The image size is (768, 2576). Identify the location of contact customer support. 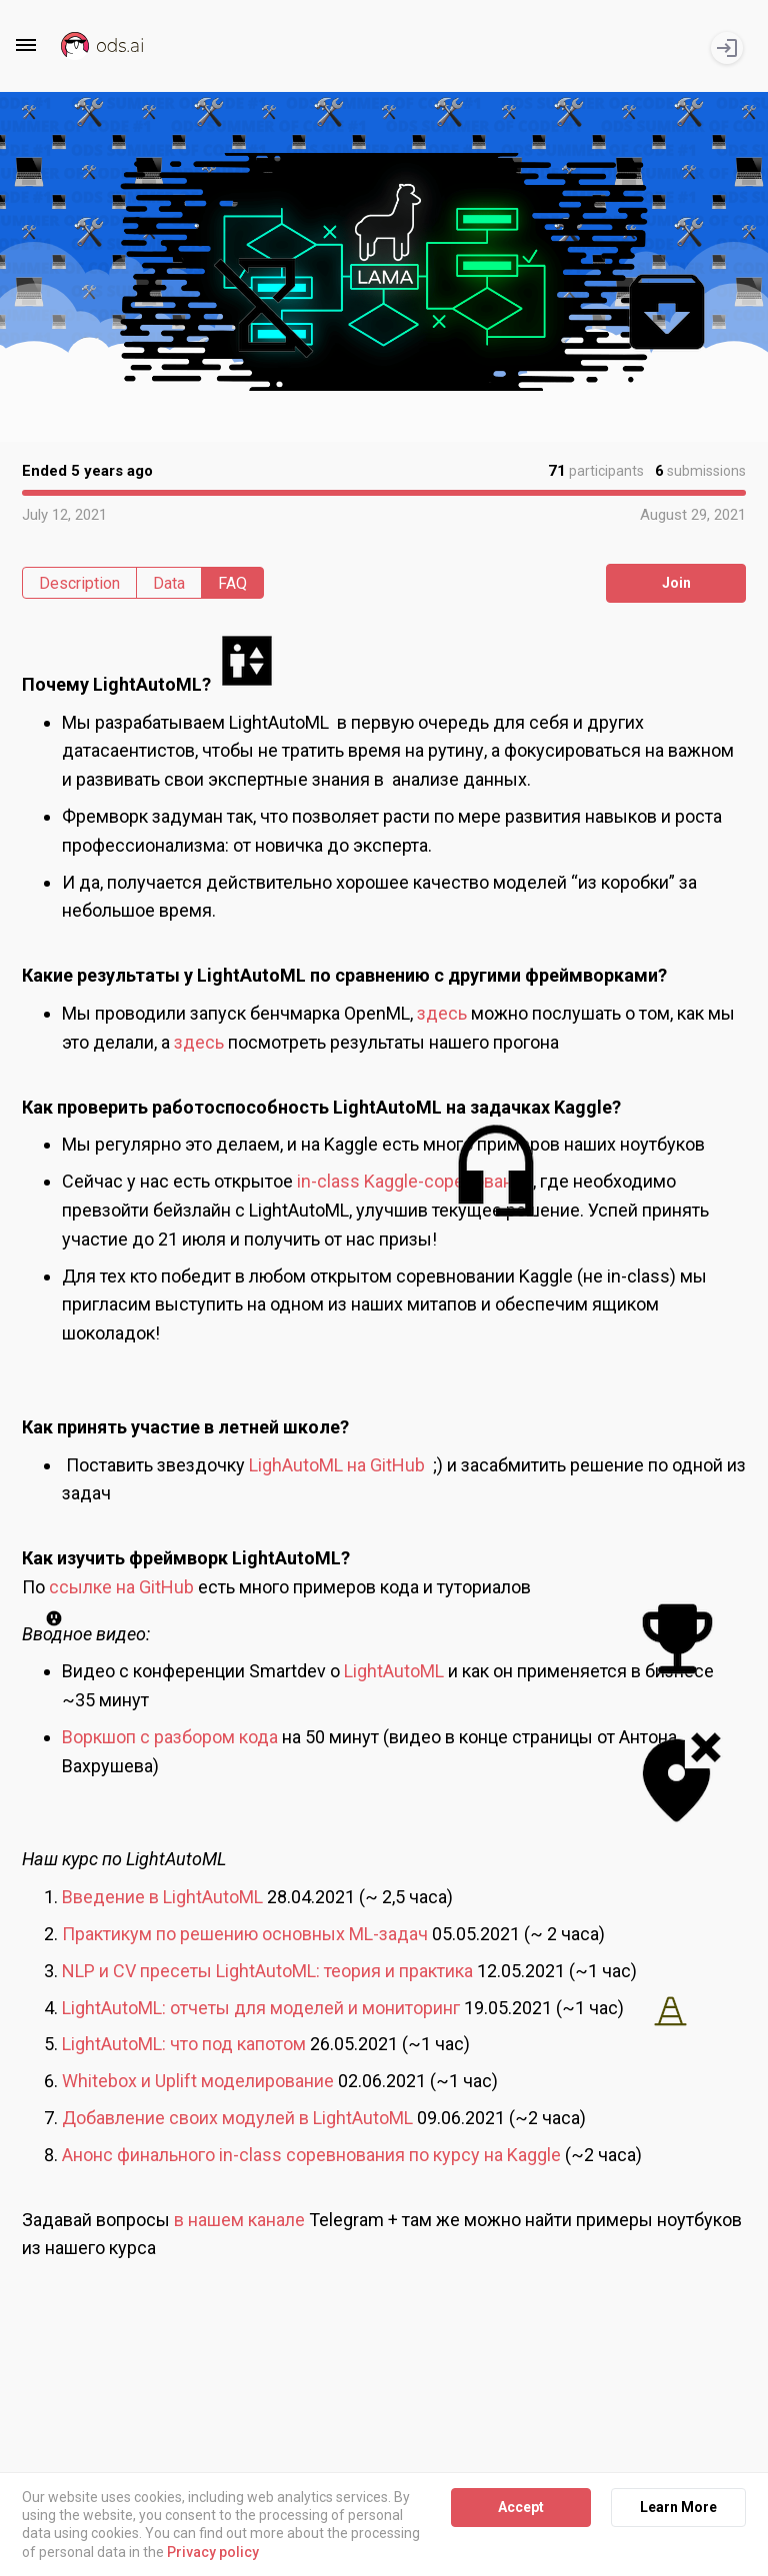
(496, 1171).